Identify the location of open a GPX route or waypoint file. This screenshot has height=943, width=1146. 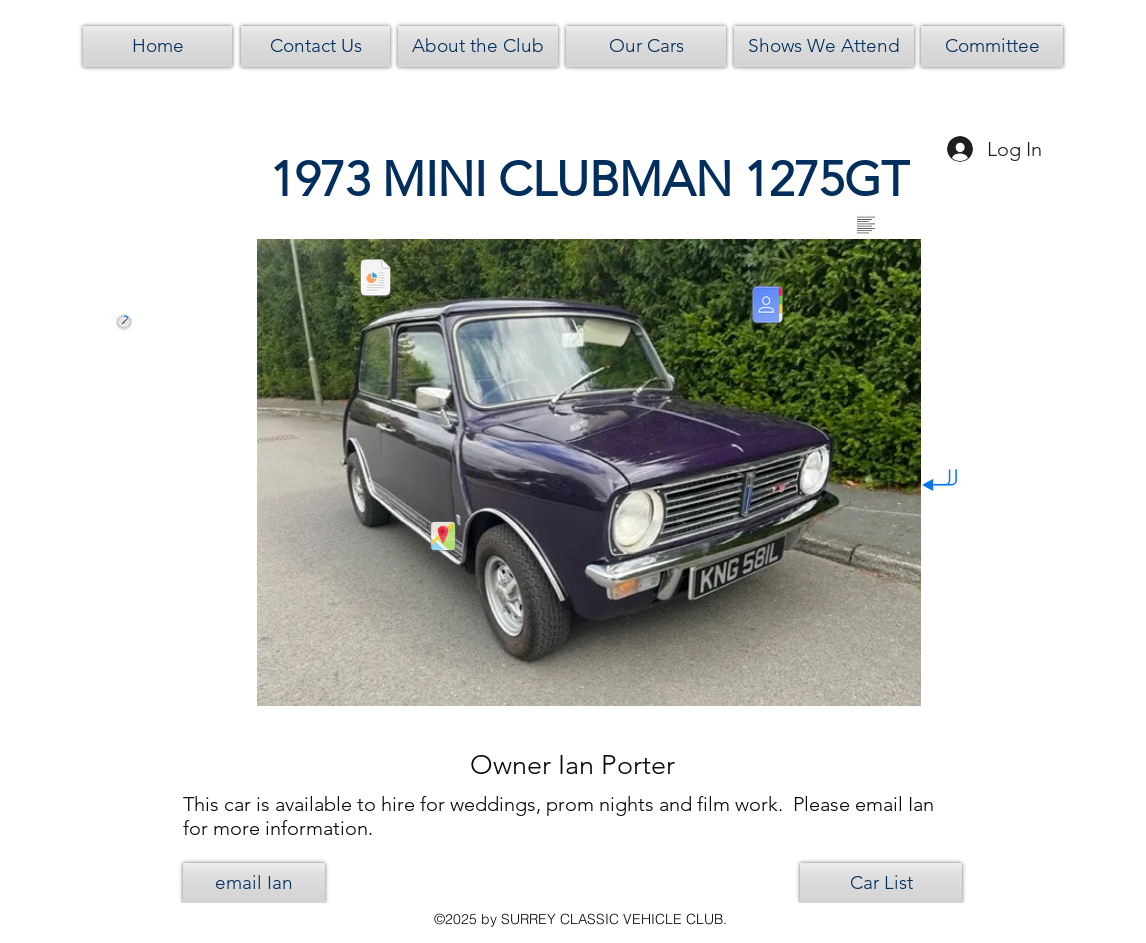
(443, 536).